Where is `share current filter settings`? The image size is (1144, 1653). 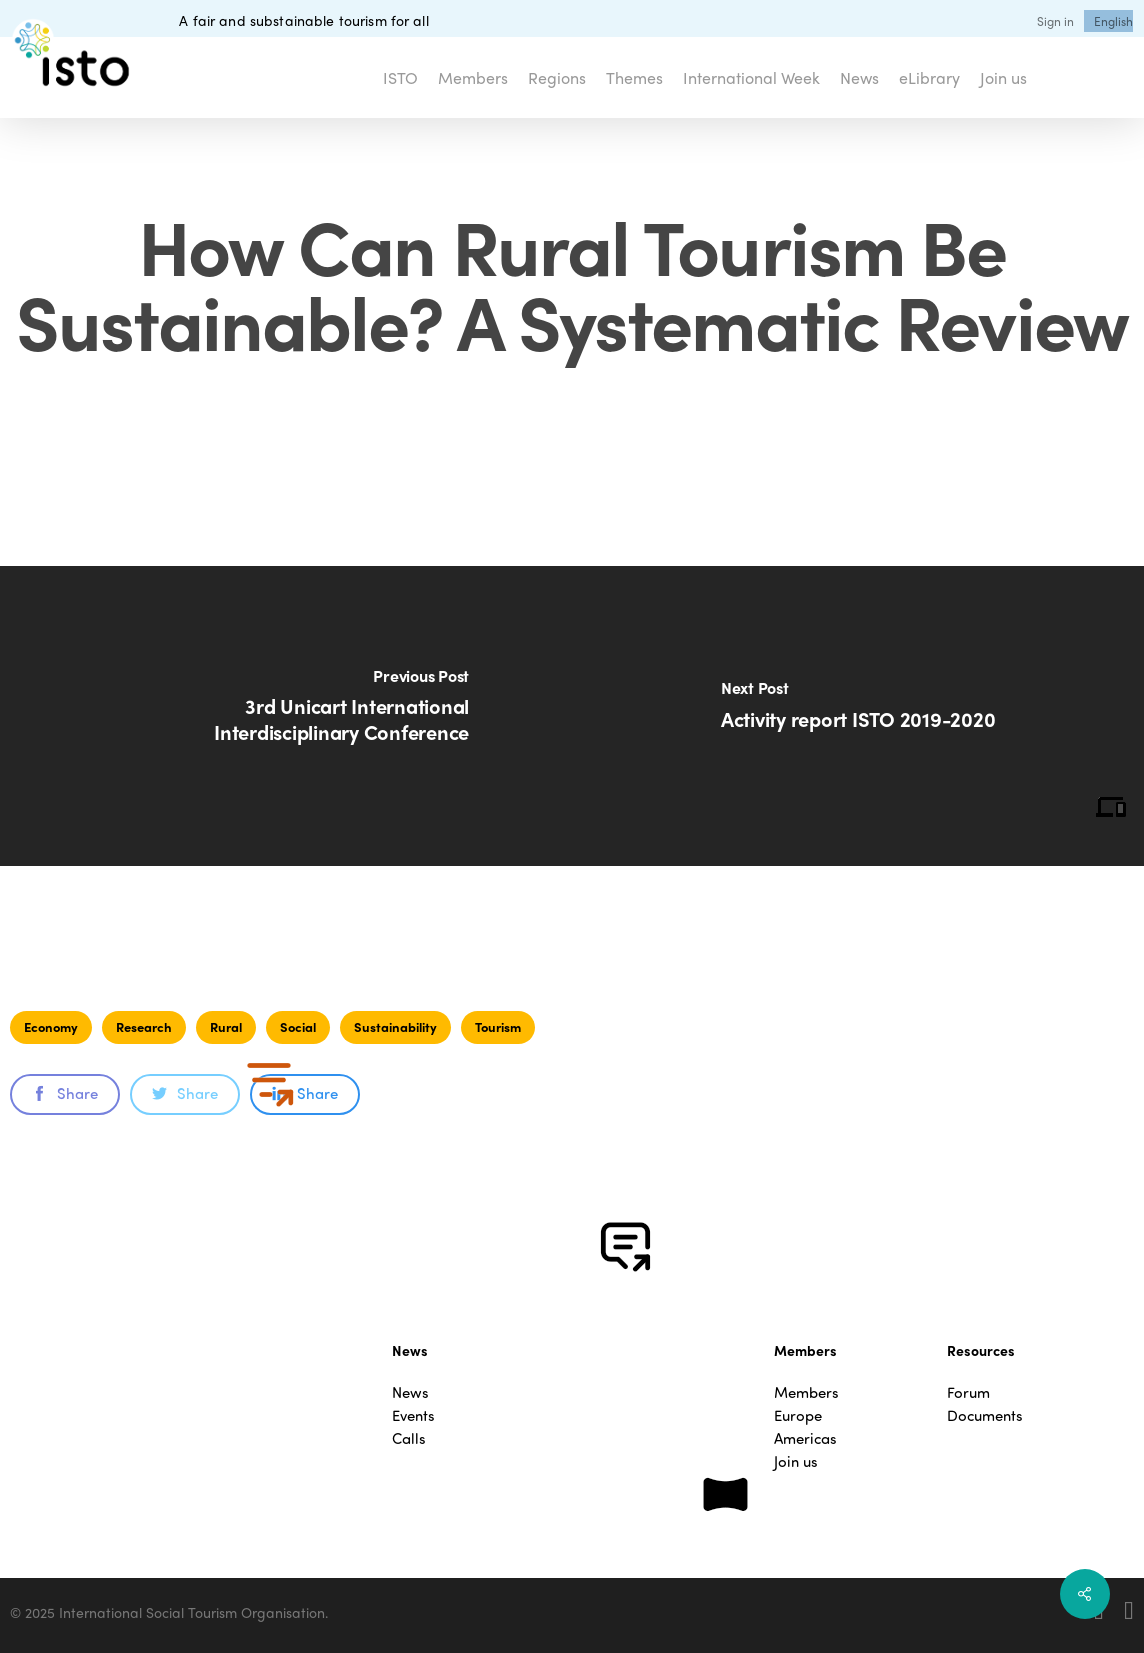
share current filter settings is located at coordinates (269, 1080).